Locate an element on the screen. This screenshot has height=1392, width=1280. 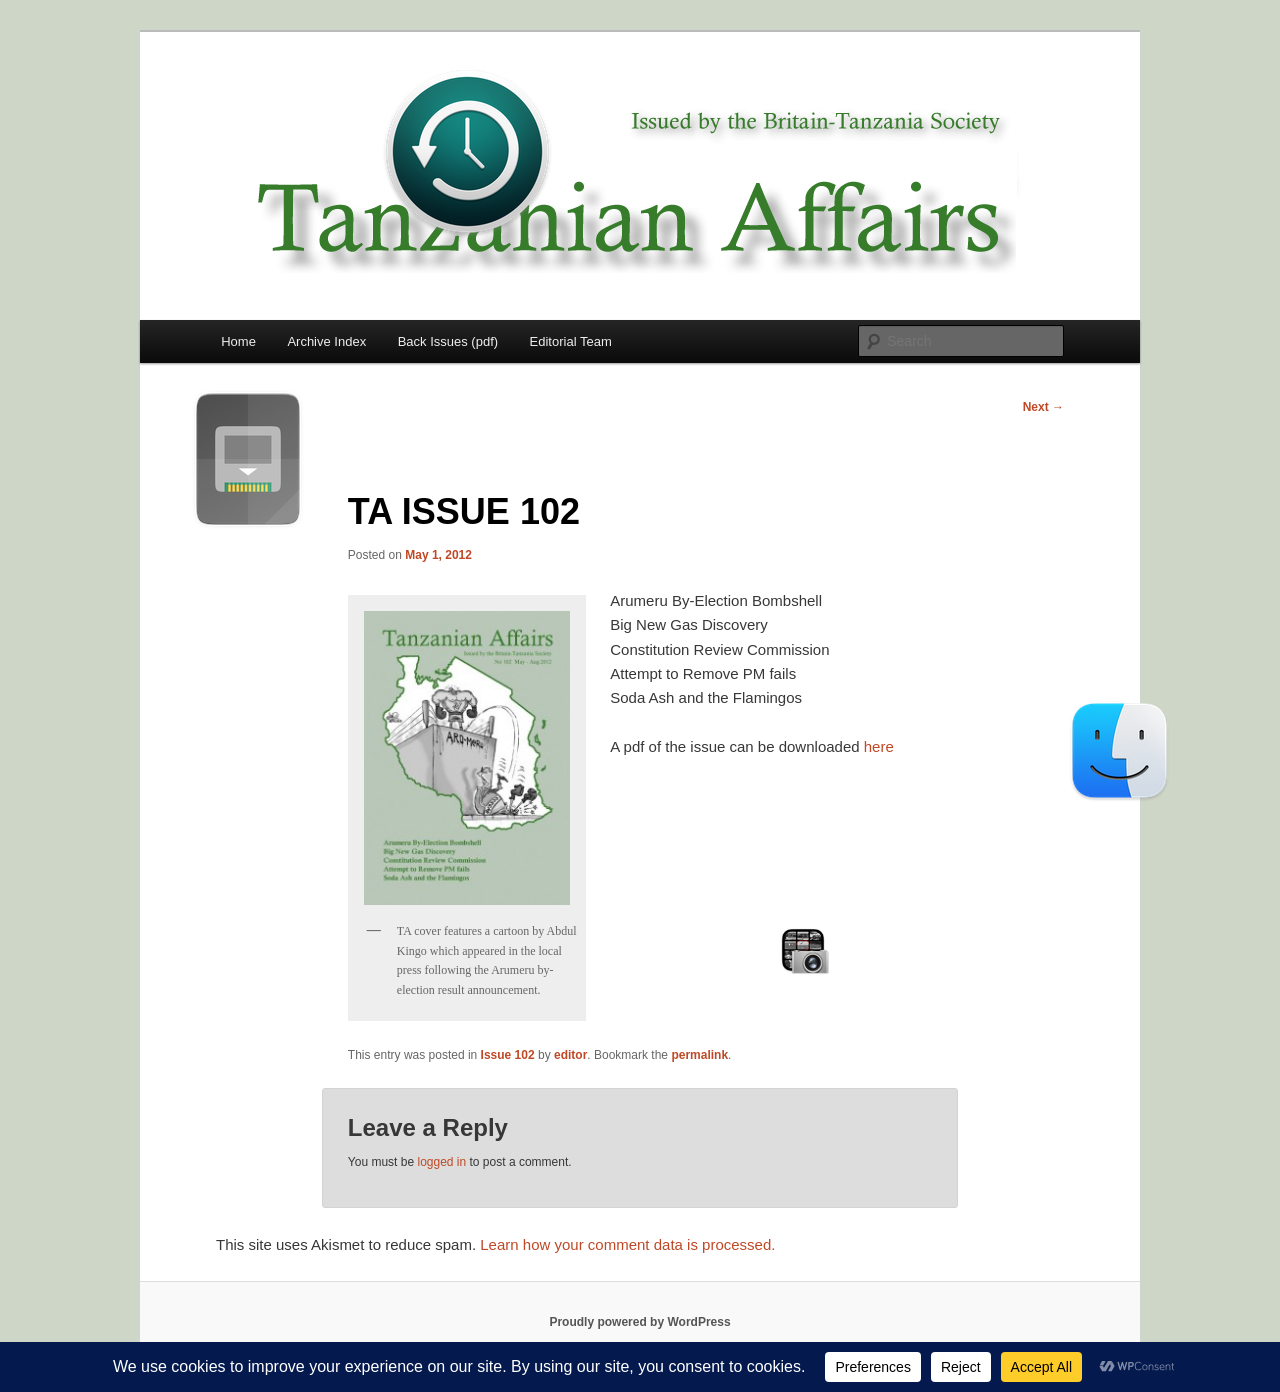
n64 game rom file is located at coordinates (248, 459).